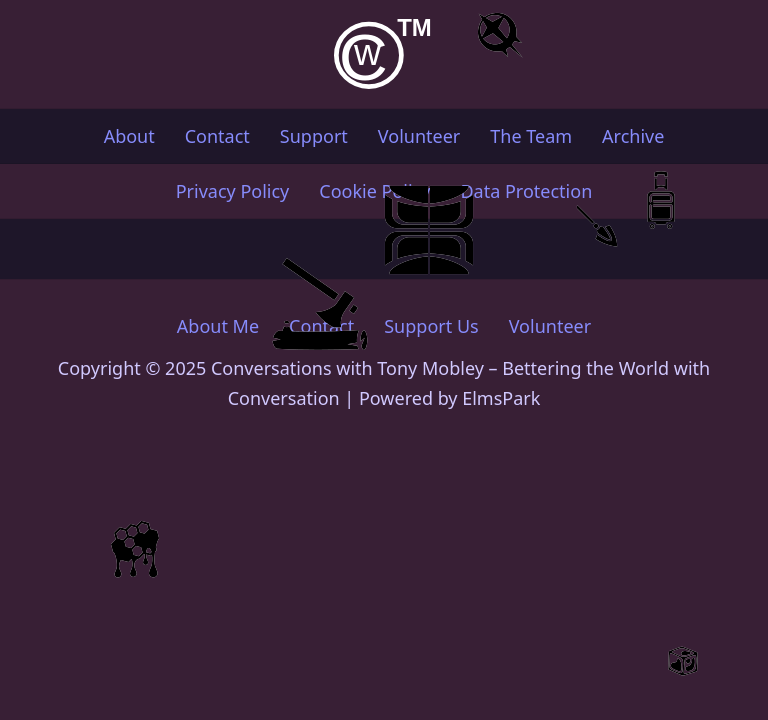 This screenshot has width=768, height=720. Describe the element at coordinates (661, 200) in the screenshot. I see `access travel or trip planning features` at that location.